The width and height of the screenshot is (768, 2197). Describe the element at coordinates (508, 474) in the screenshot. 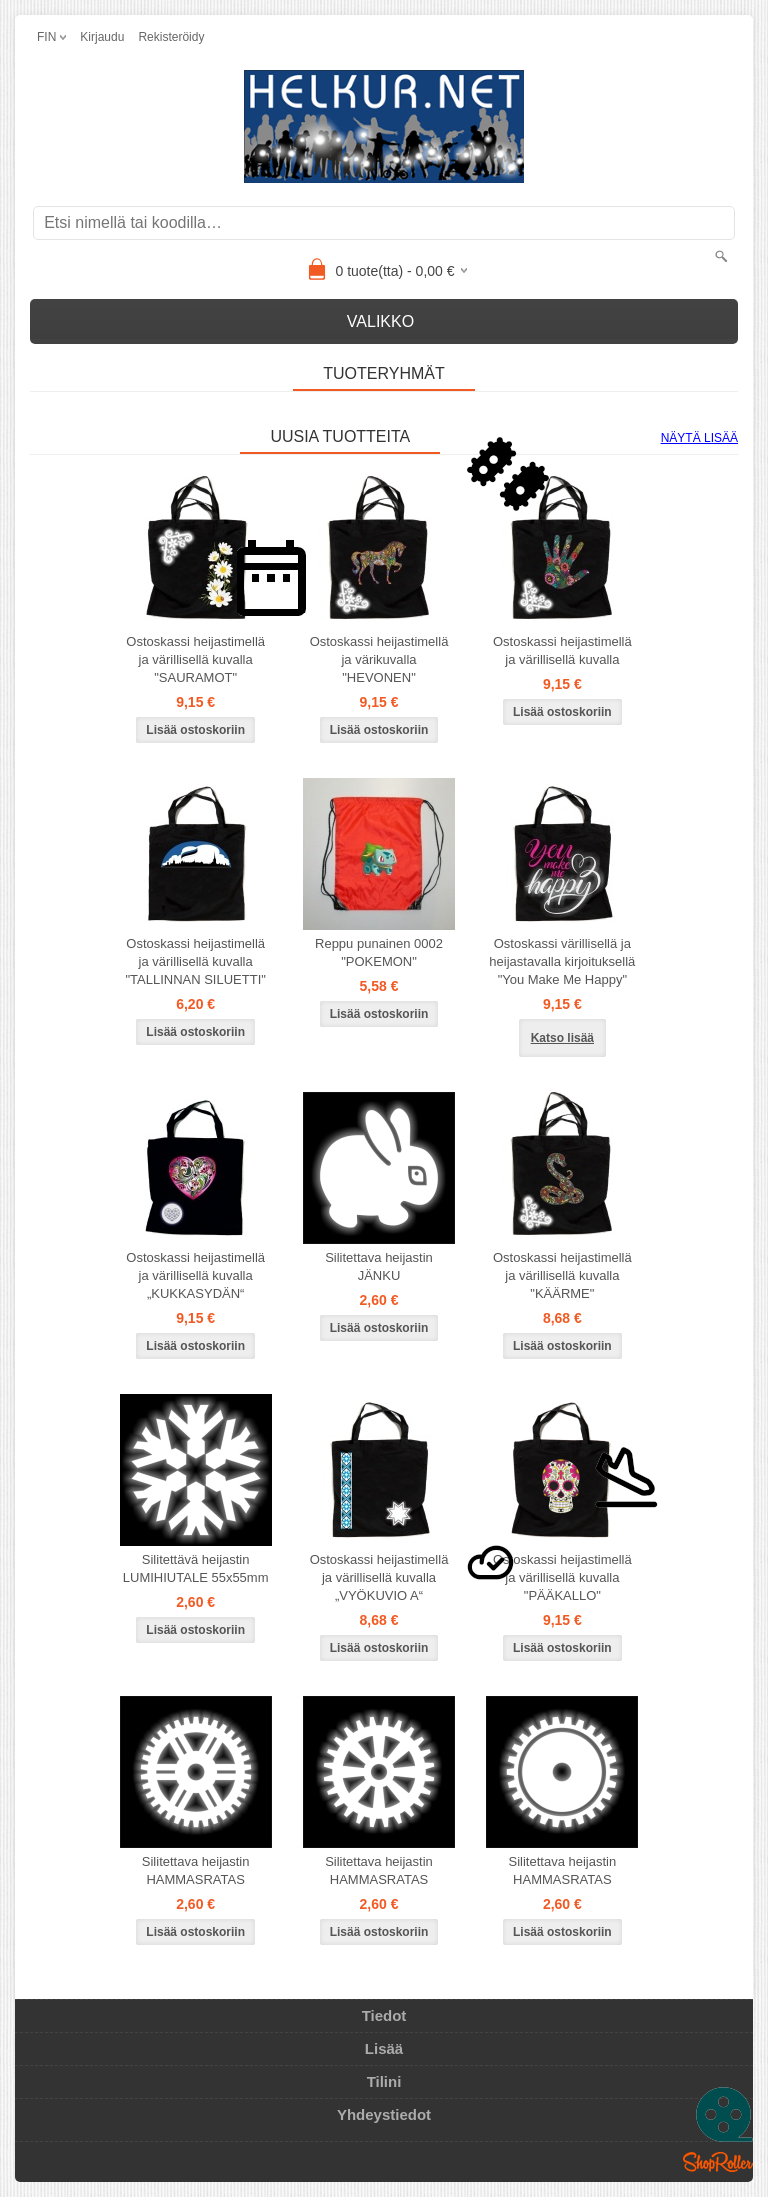

I see `view microbiology or bacteria-related content` at that location.